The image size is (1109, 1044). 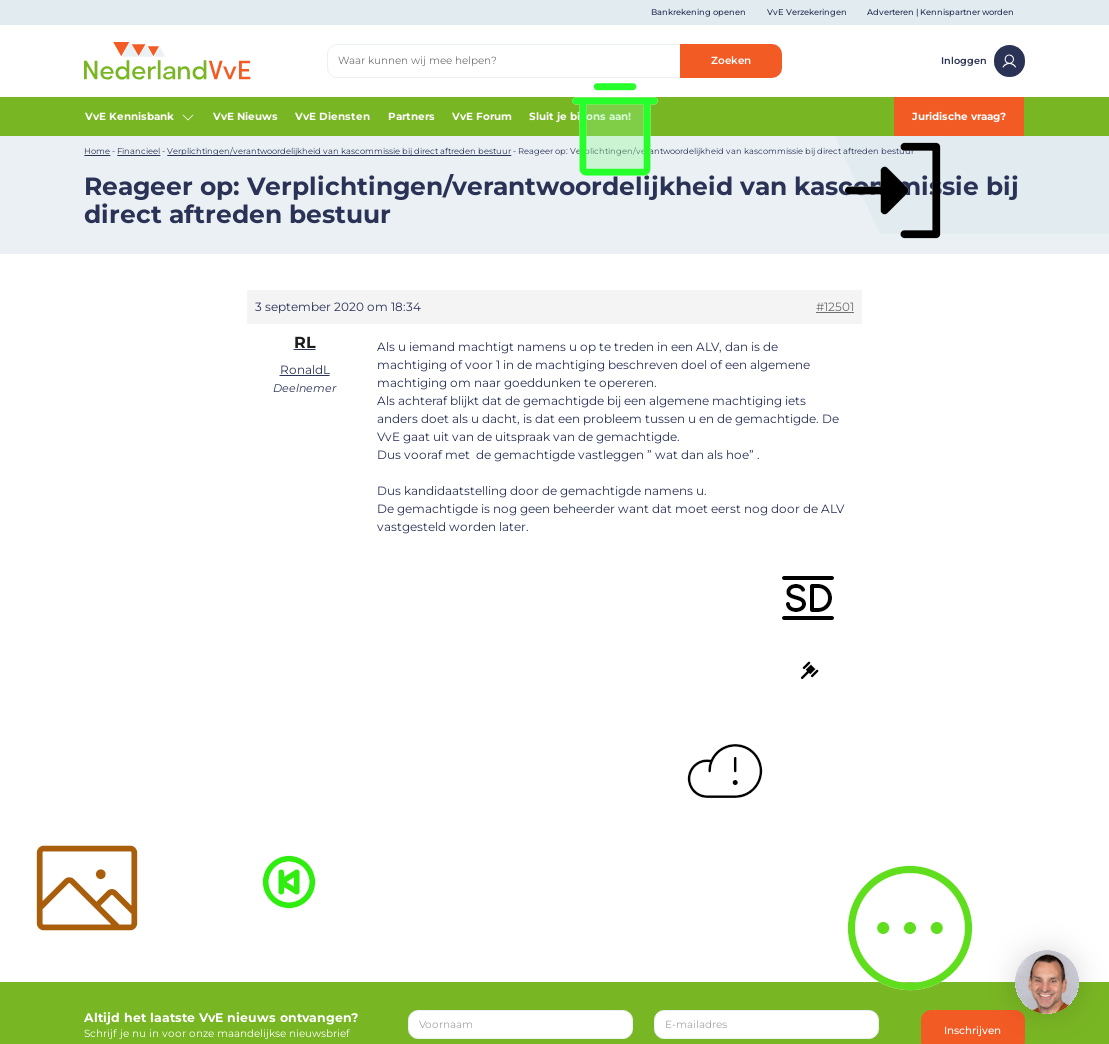 I want to click on sign in to your account, so click(x=900, y=190).